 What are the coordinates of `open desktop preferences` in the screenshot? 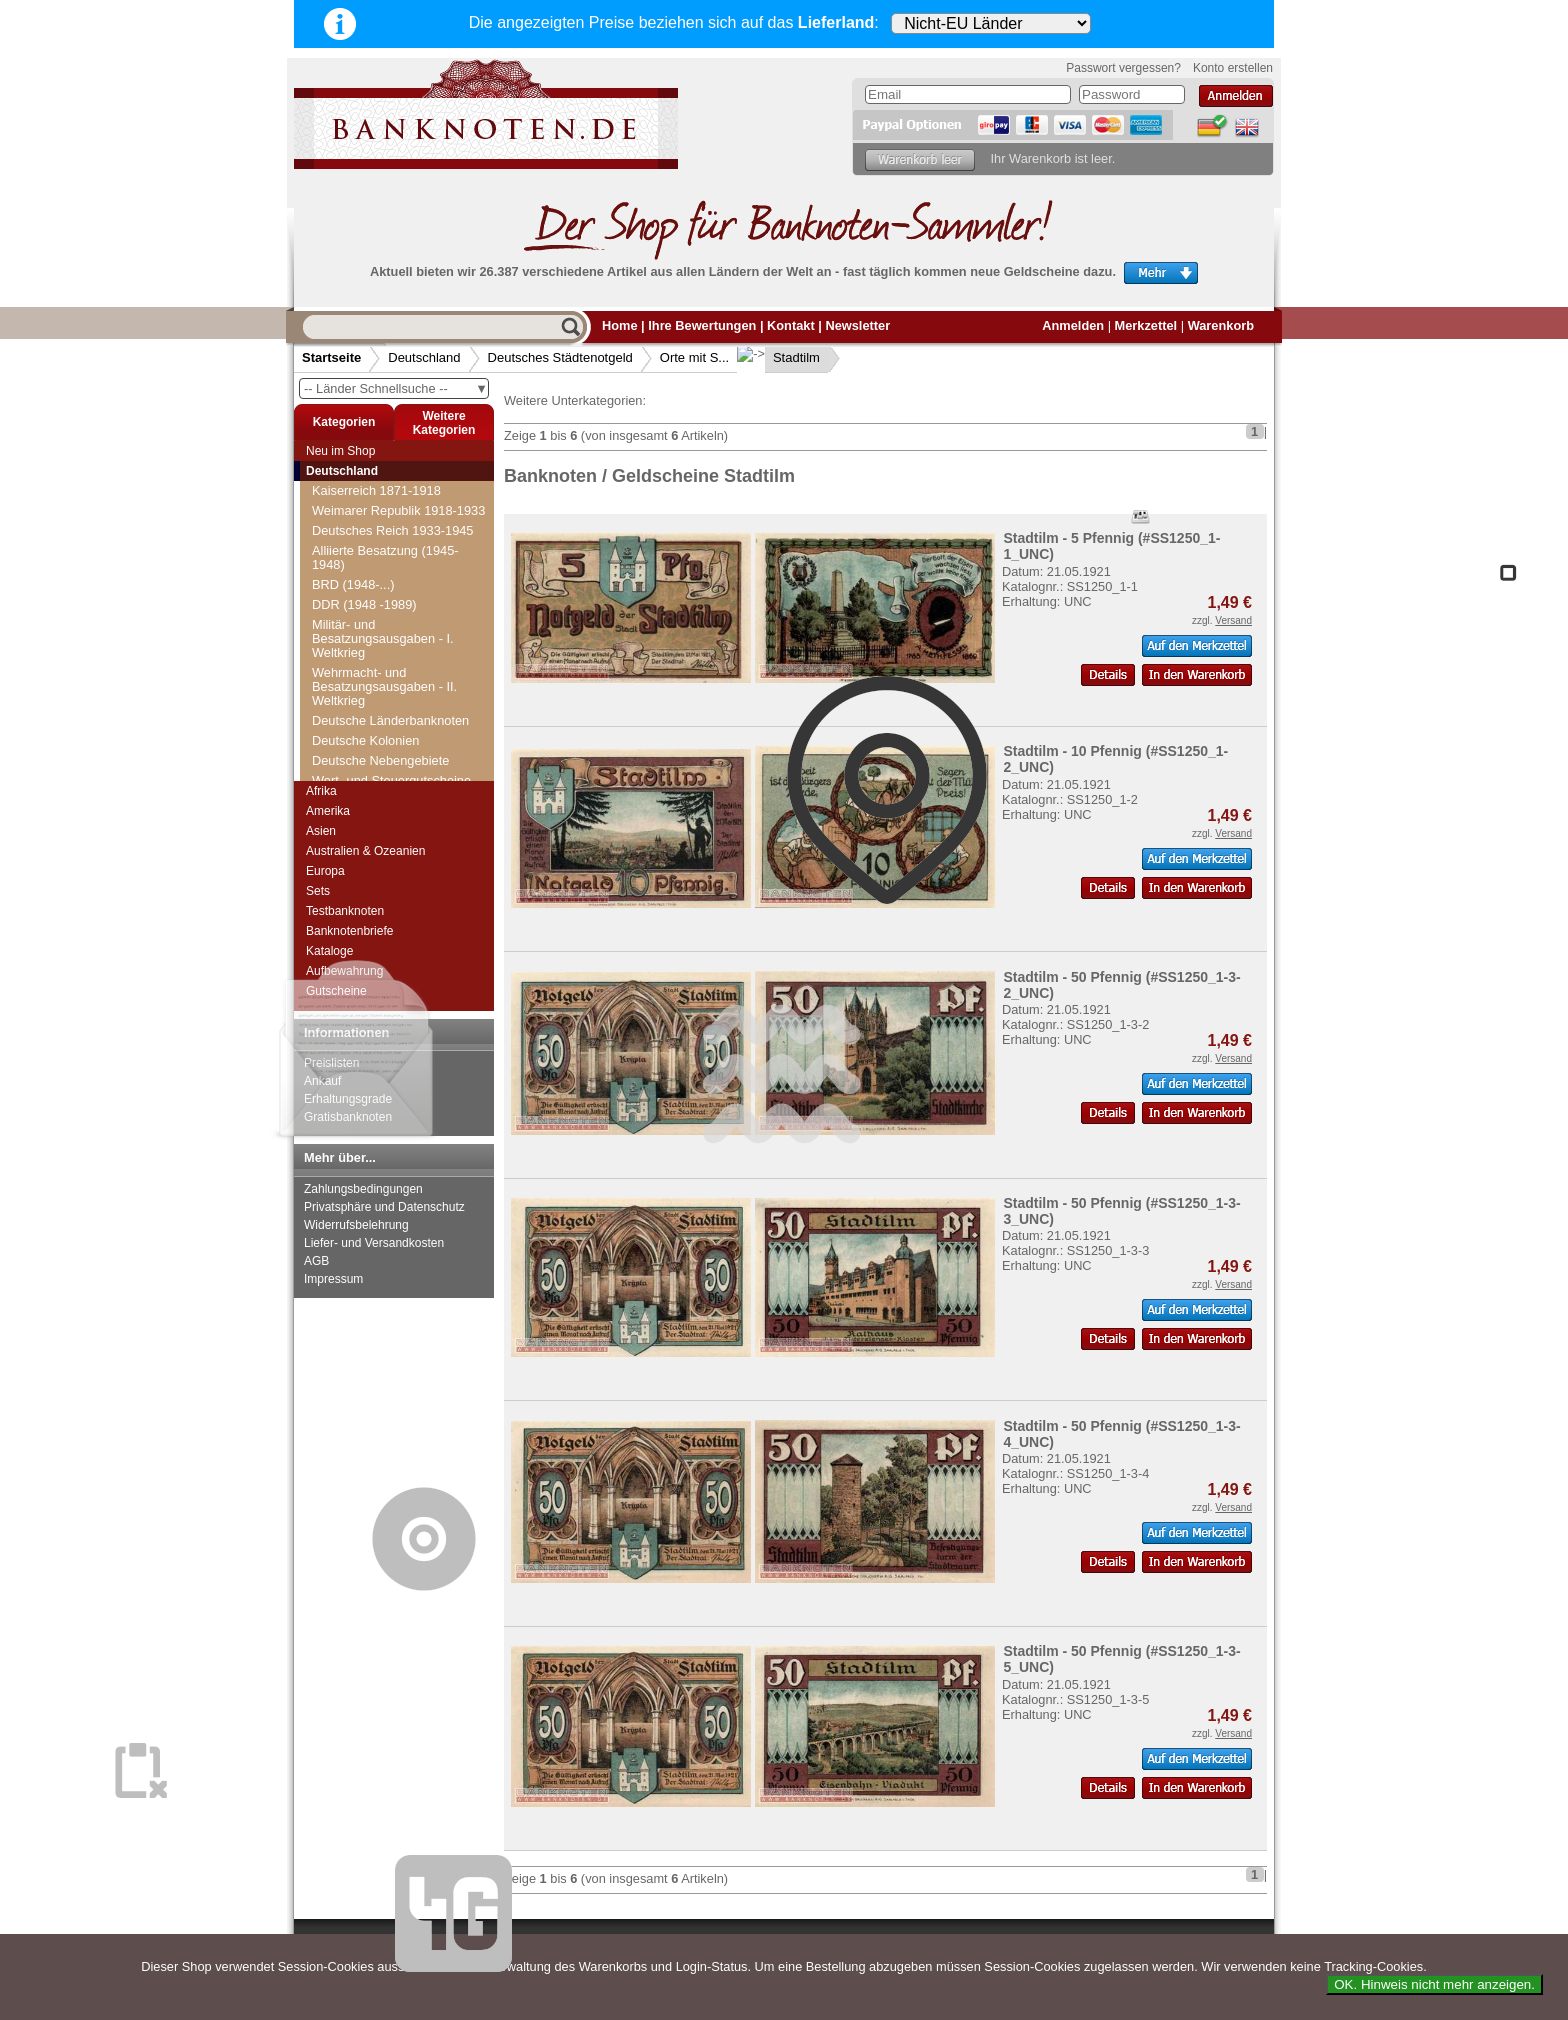 It's located at (1140, 516).